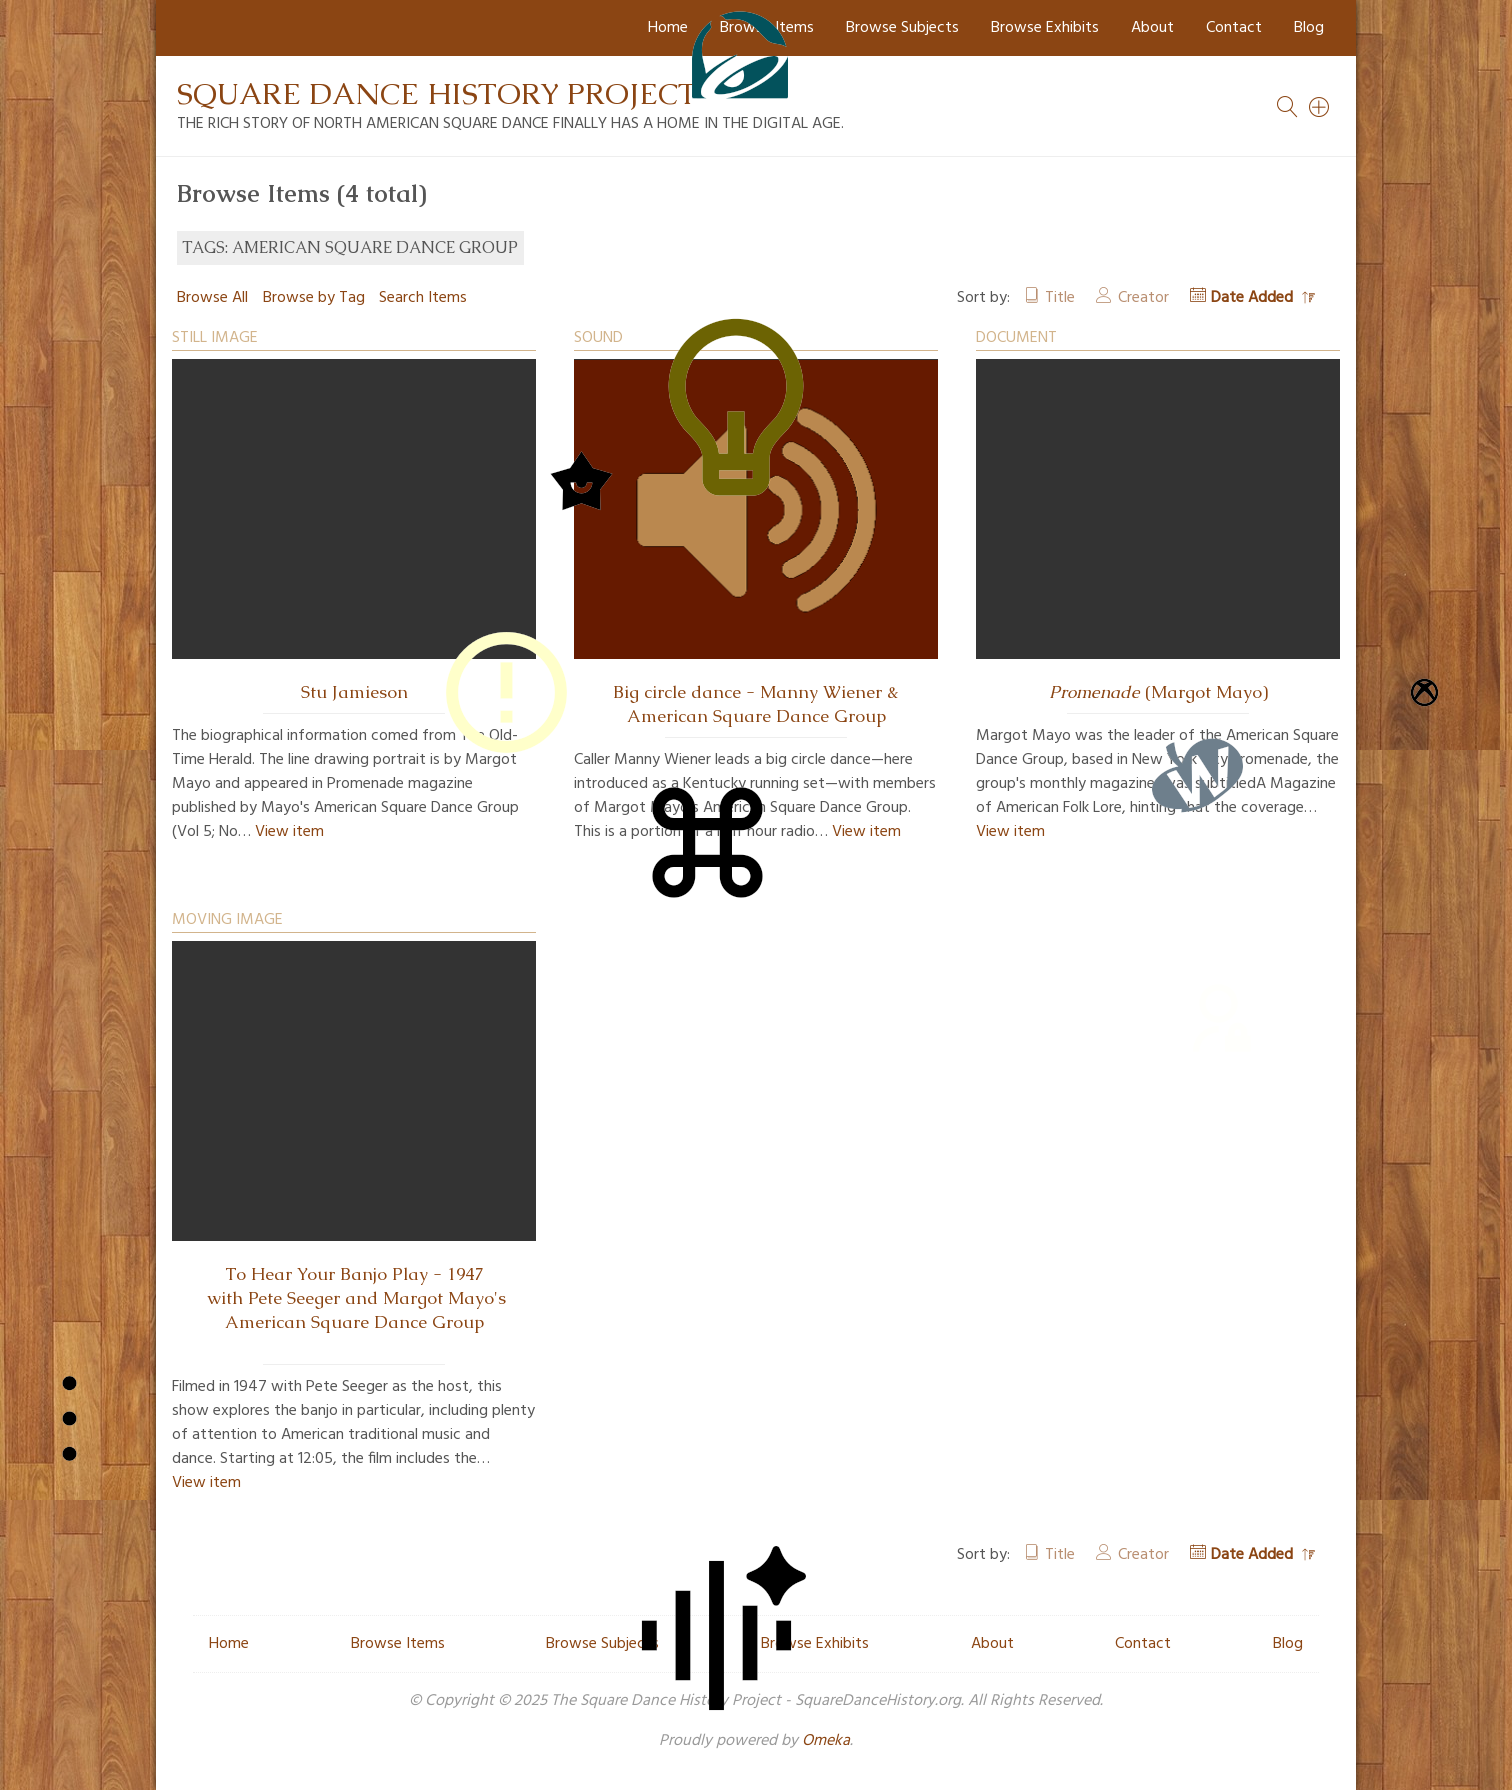 The height and width of the screenshot is (1790, 1512). Describe the element at coordinates (1218, 1019) in the screenshot. I see `access admin or administrator settings` at that location.